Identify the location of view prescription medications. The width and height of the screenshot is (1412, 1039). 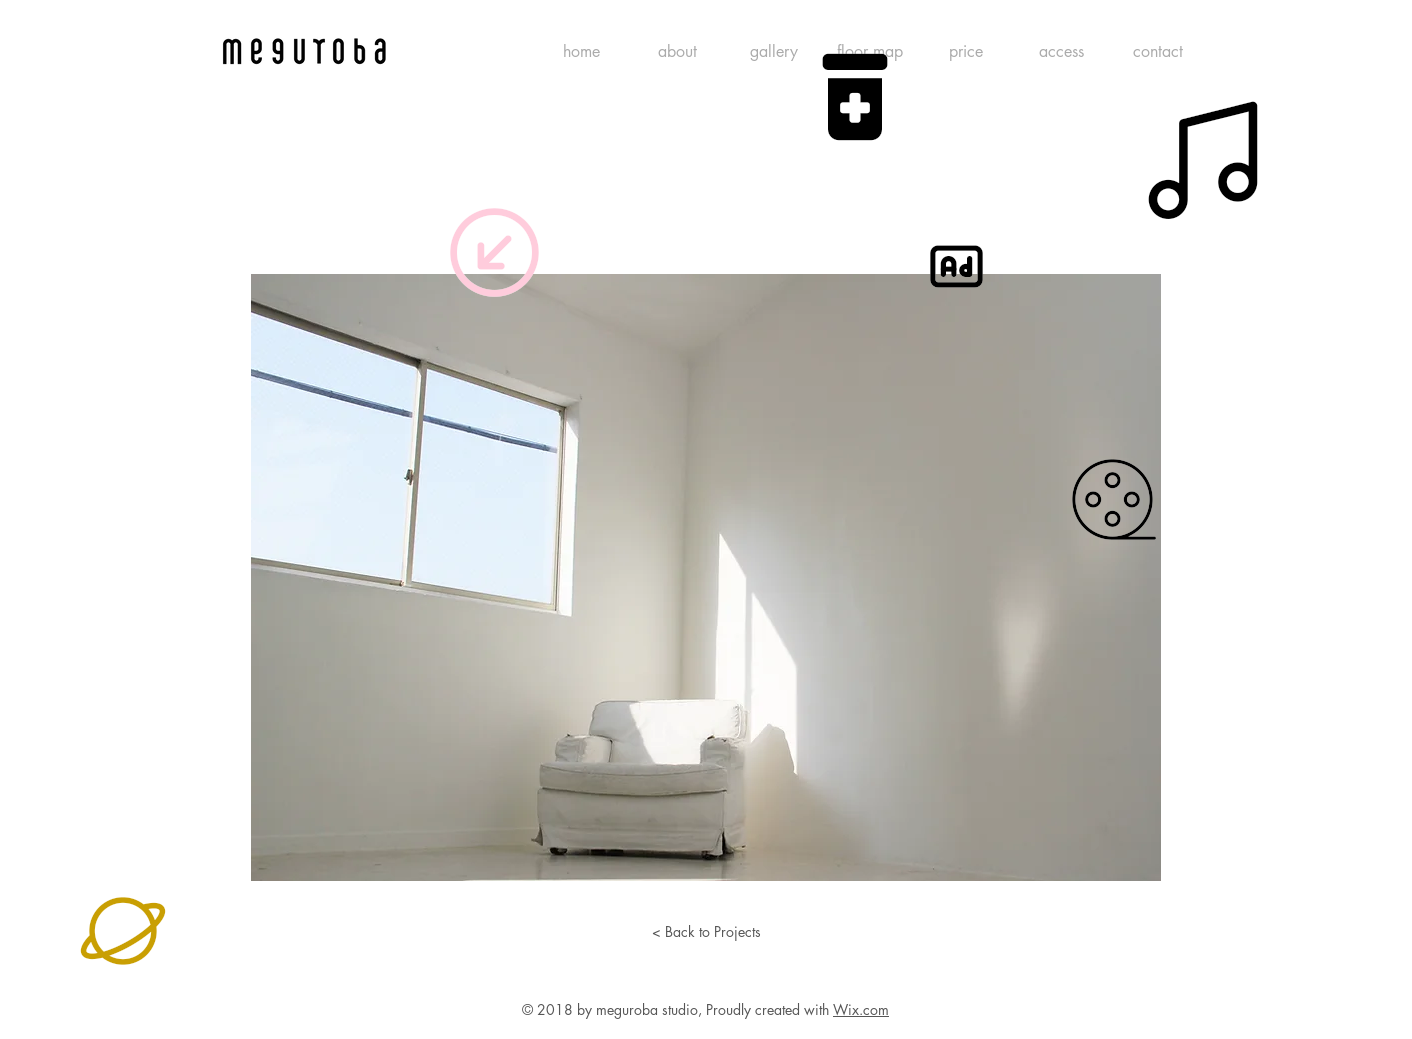
(855, 97).